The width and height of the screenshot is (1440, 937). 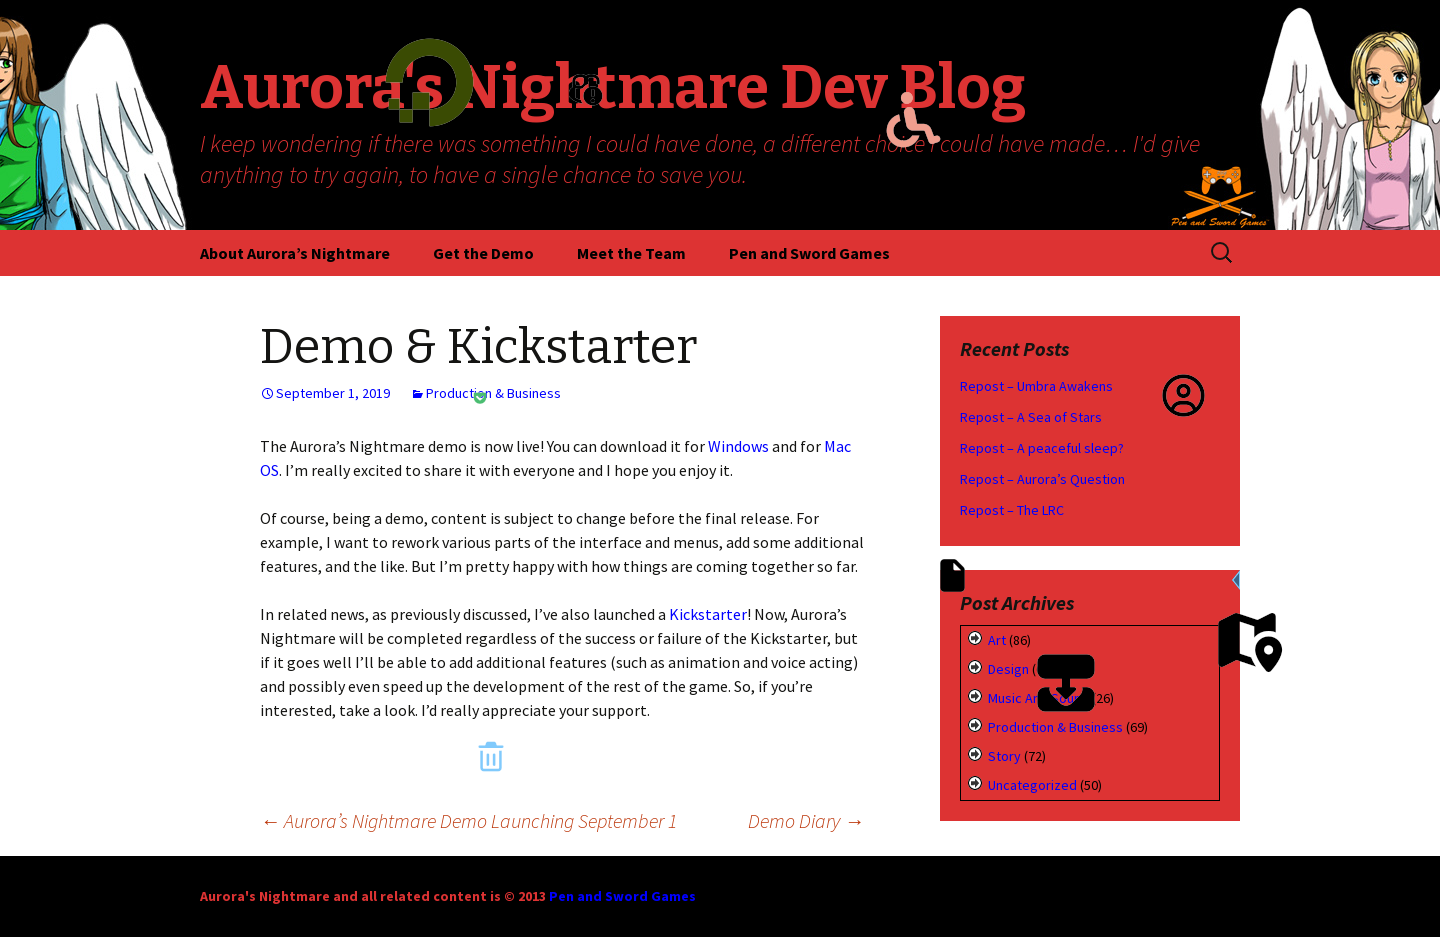 What do you see at coordinates (1066, 683) in the screenshot?
I see `move to the next step in a workflow diagram` at bounding box center [1066, 683].